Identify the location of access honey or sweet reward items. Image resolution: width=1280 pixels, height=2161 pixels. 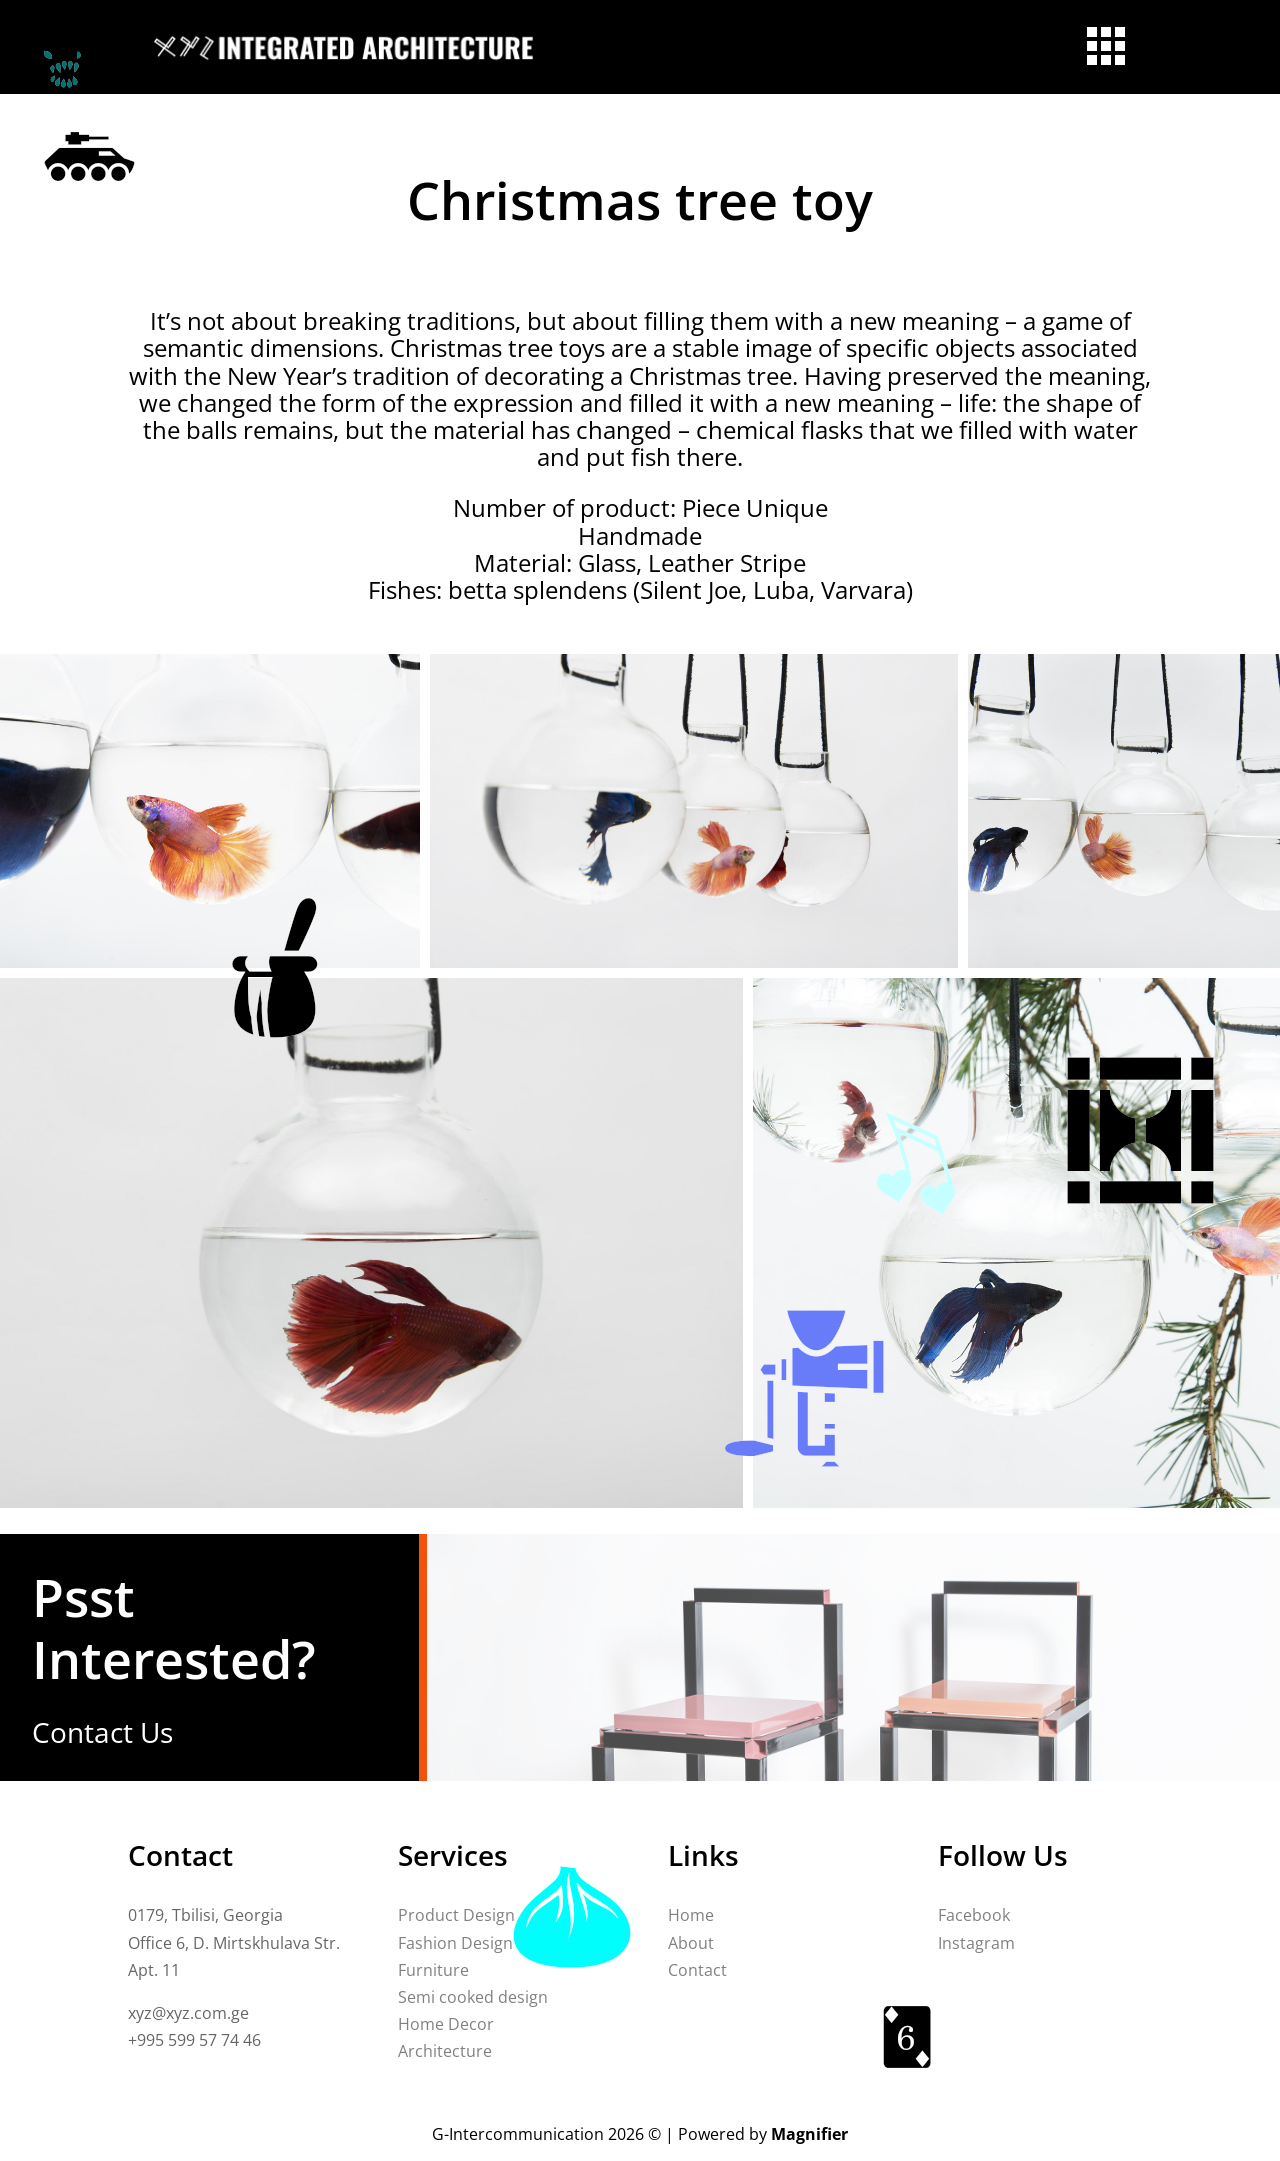
(277, 968).